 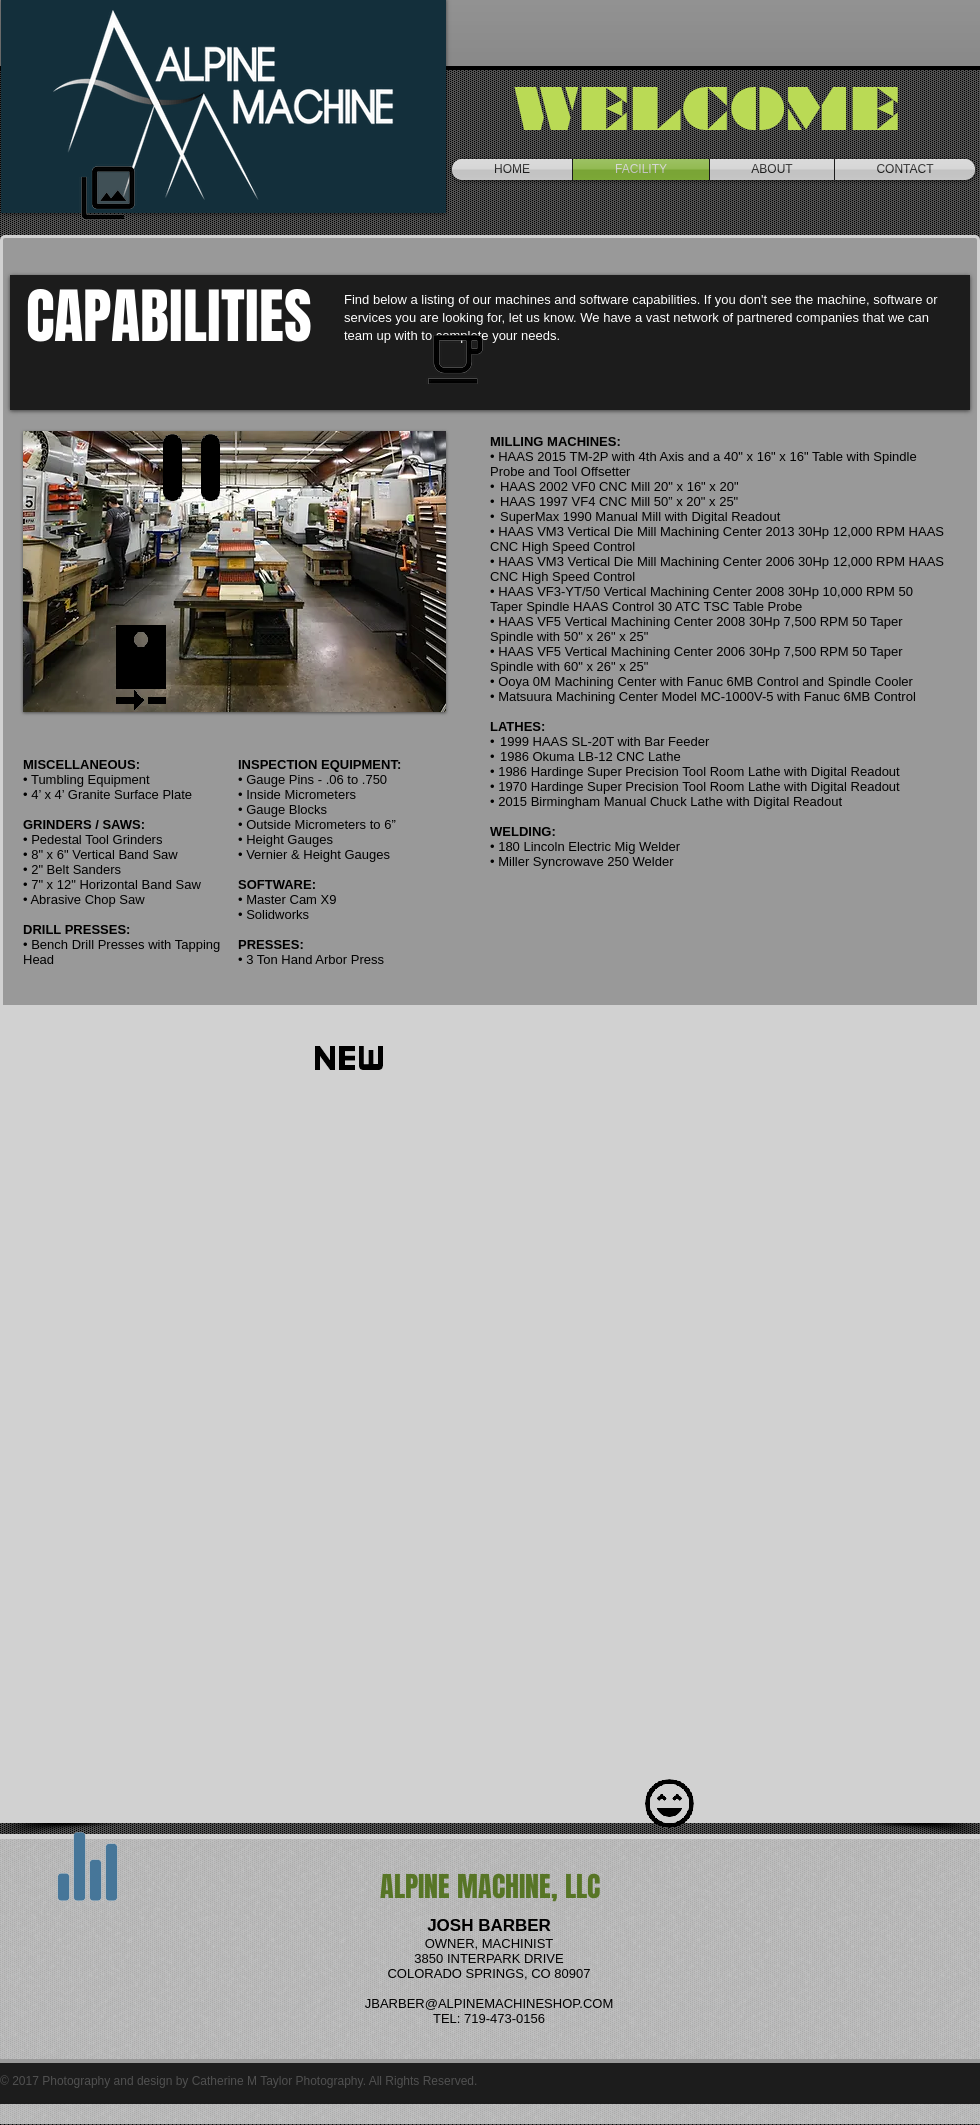 What do you see at coordinates (191, 467) in the screenshot?
I see `pause media playback` at bounding box center [191, 467].